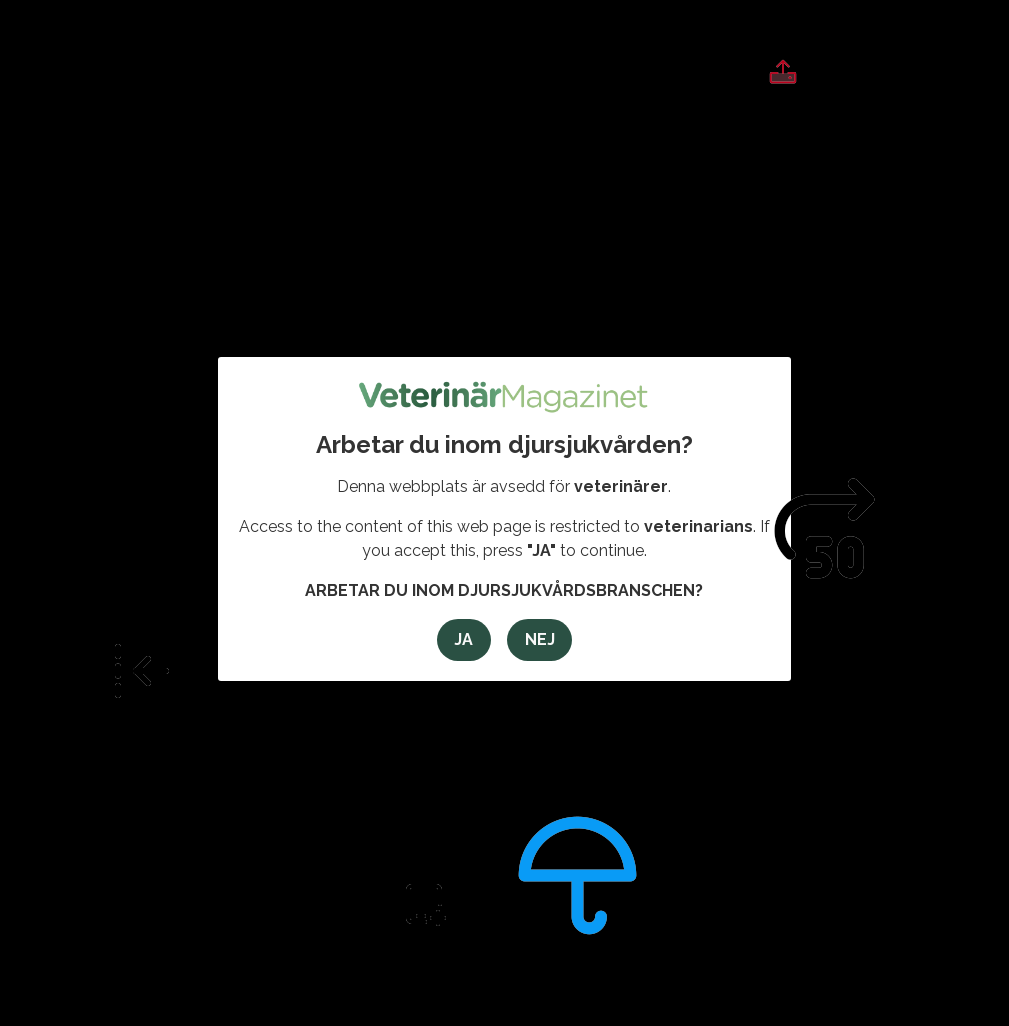  Describe the element at coordinates (783, 73) in the screenshot. I see `upload a file or document` at that location.